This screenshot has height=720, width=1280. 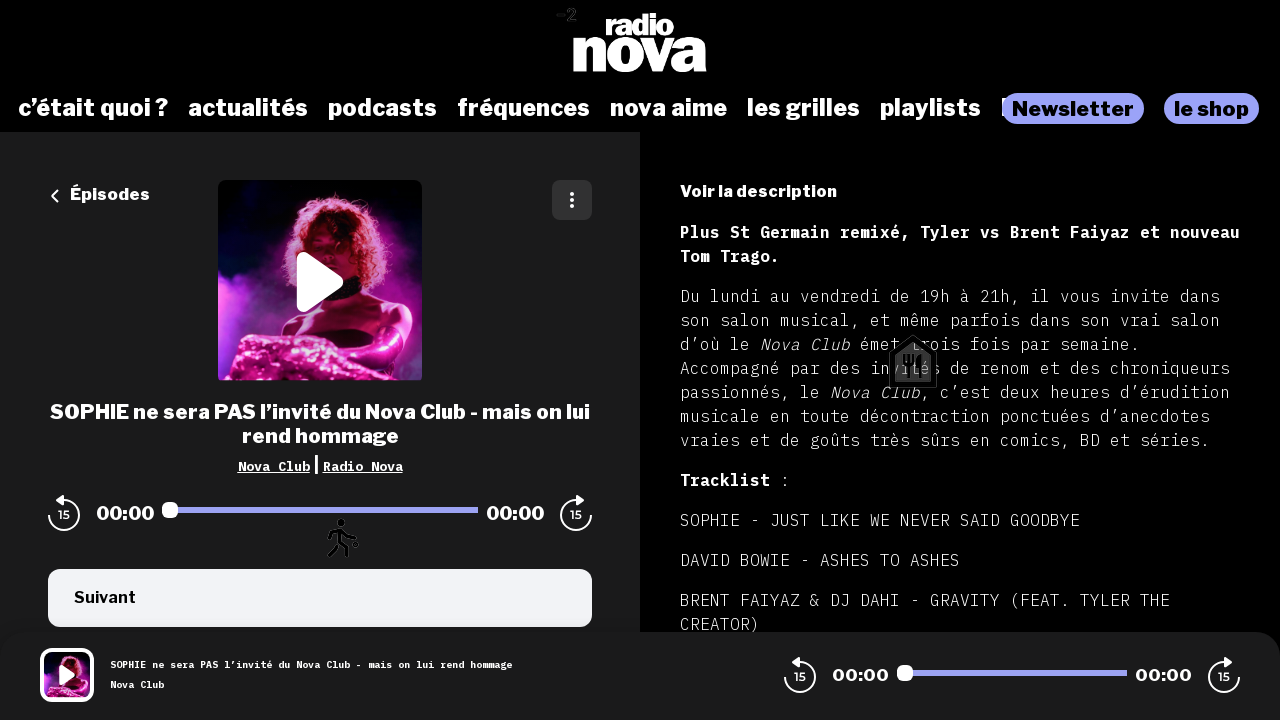 What do you see at coordinates (913, 361) in the screenshot?
I see `find nearby food banks or food assistance locations` at bounding box center [913, 361].